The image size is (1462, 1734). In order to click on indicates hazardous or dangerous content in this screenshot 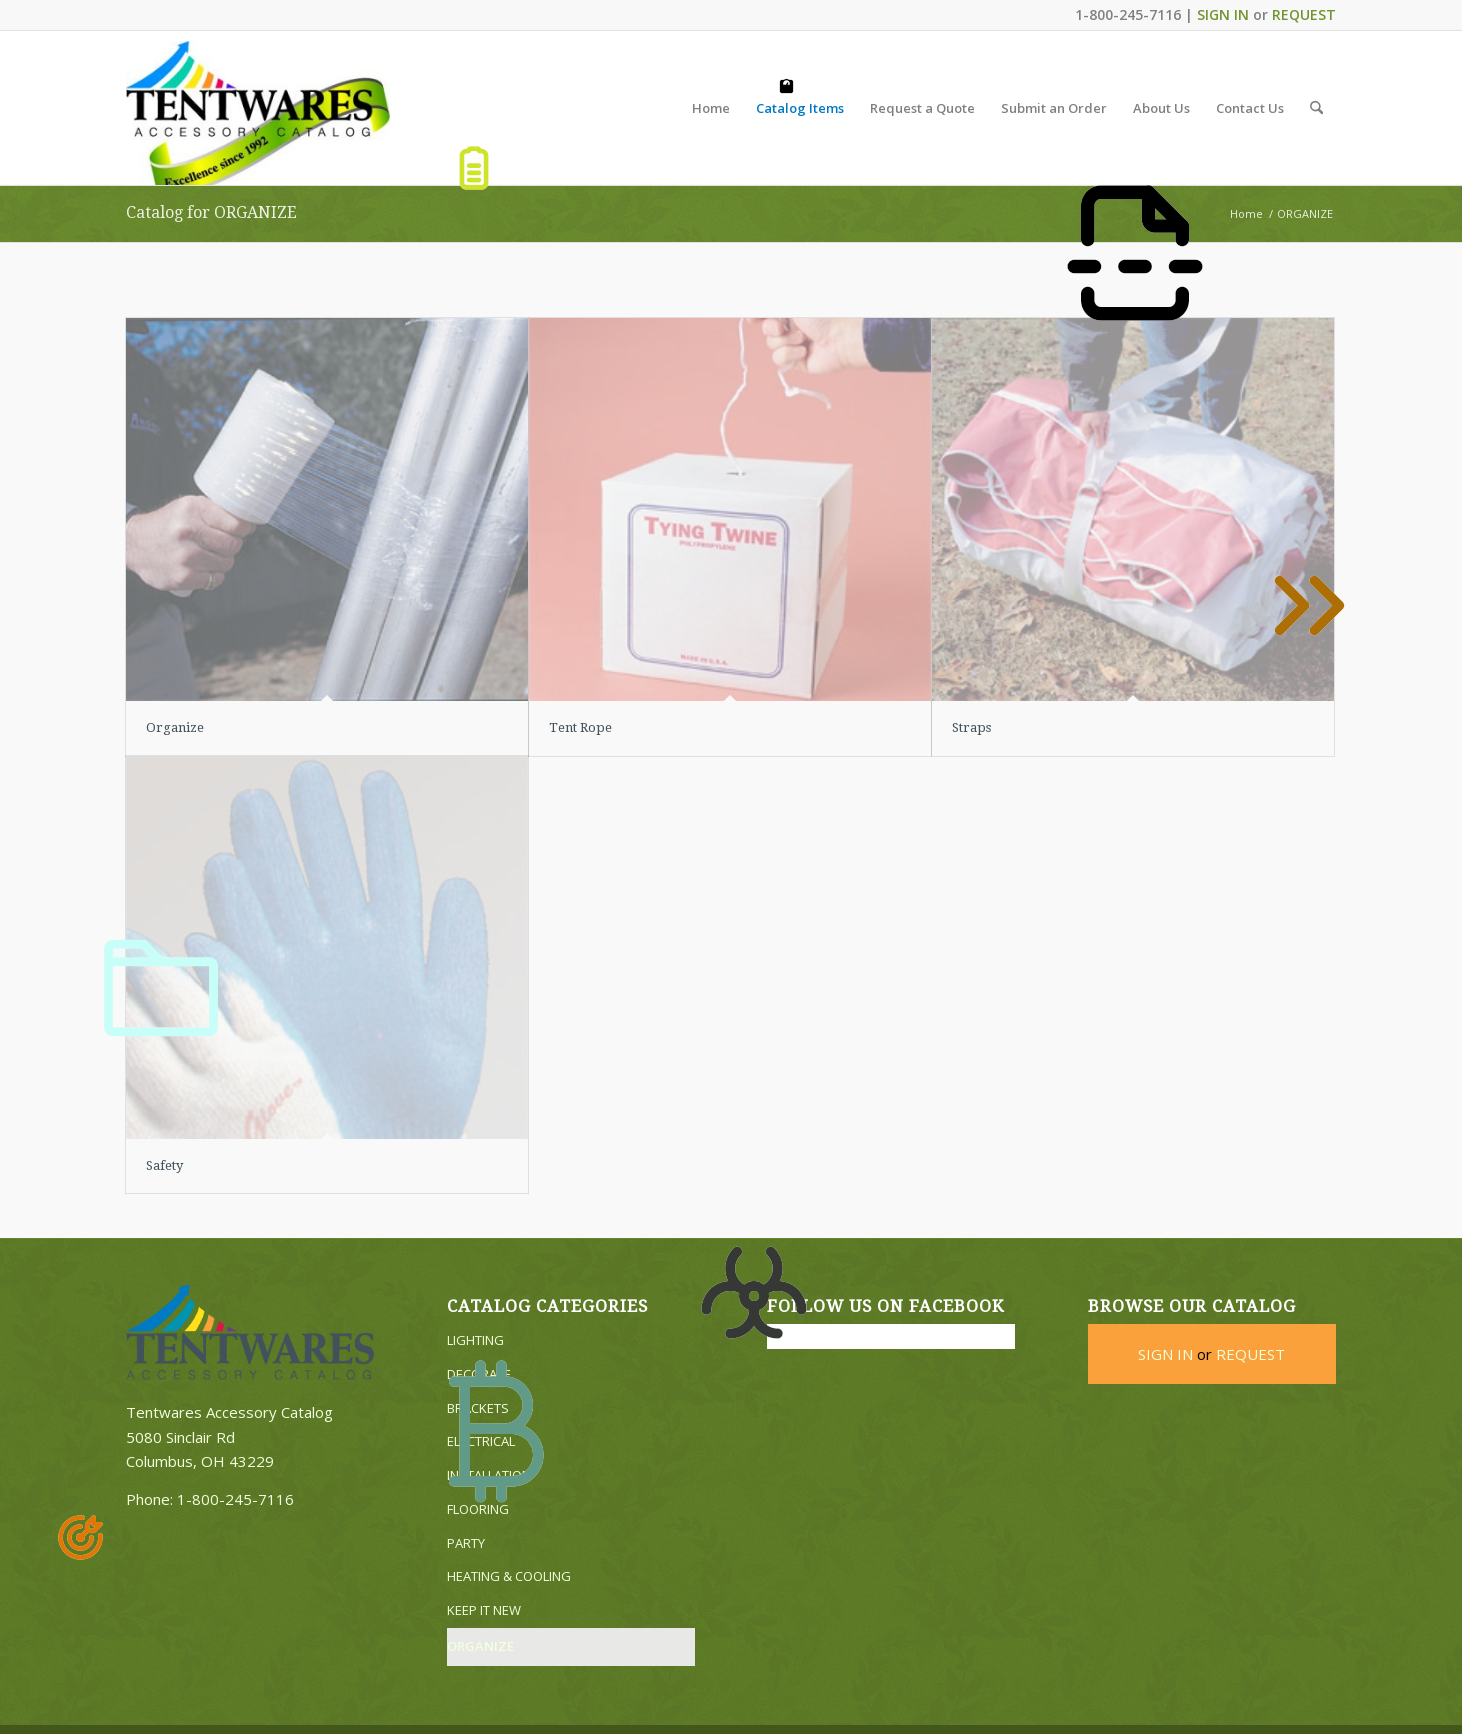, I will do `click(754, 1296)`.